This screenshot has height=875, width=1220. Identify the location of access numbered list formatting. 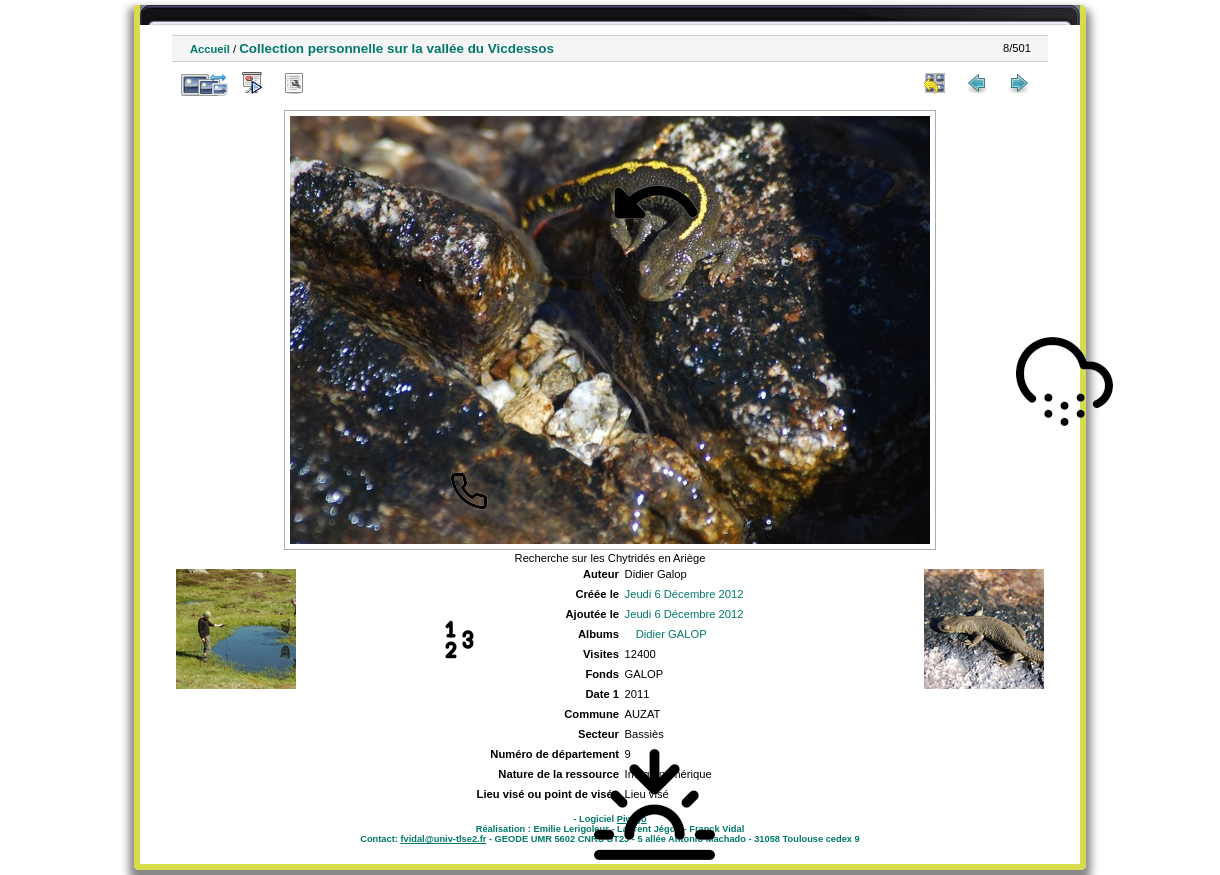
(458, 639).